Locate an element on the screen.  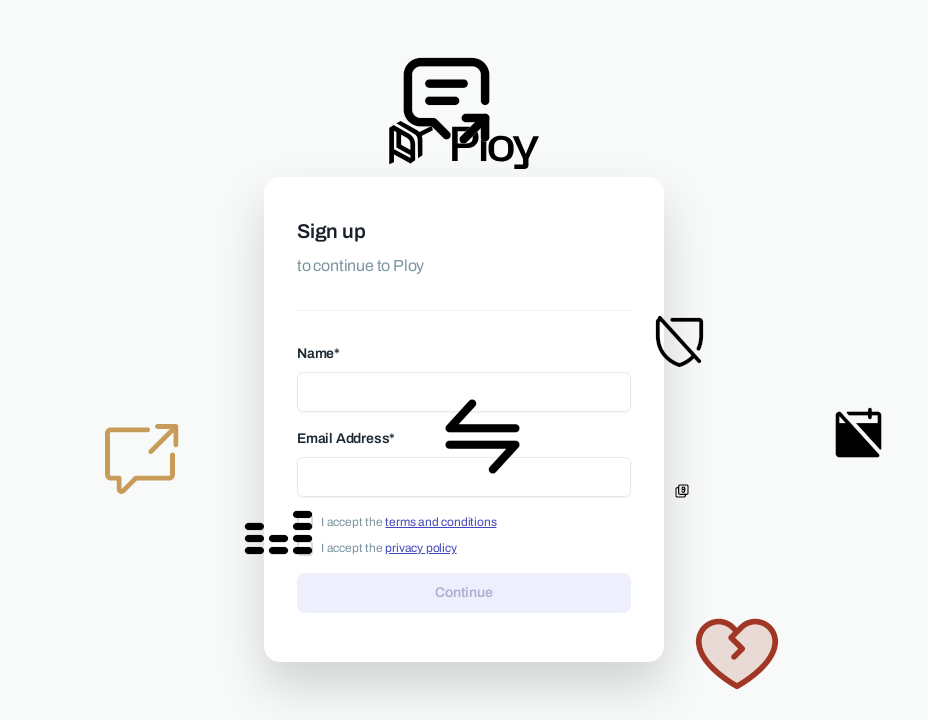
adjust audio equalizer settings is located at coordinates (278, 532).